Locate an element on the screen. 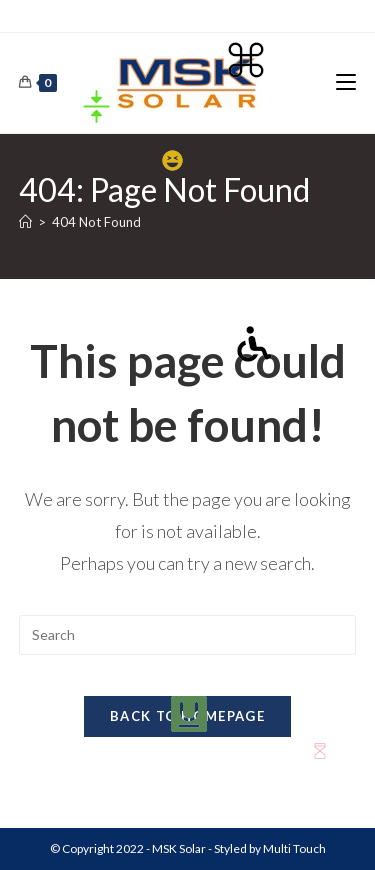 Image resolution: width=375 pixels, height=870 pixels. apply underline formatting to selected text is located at coordinates (189, 714).